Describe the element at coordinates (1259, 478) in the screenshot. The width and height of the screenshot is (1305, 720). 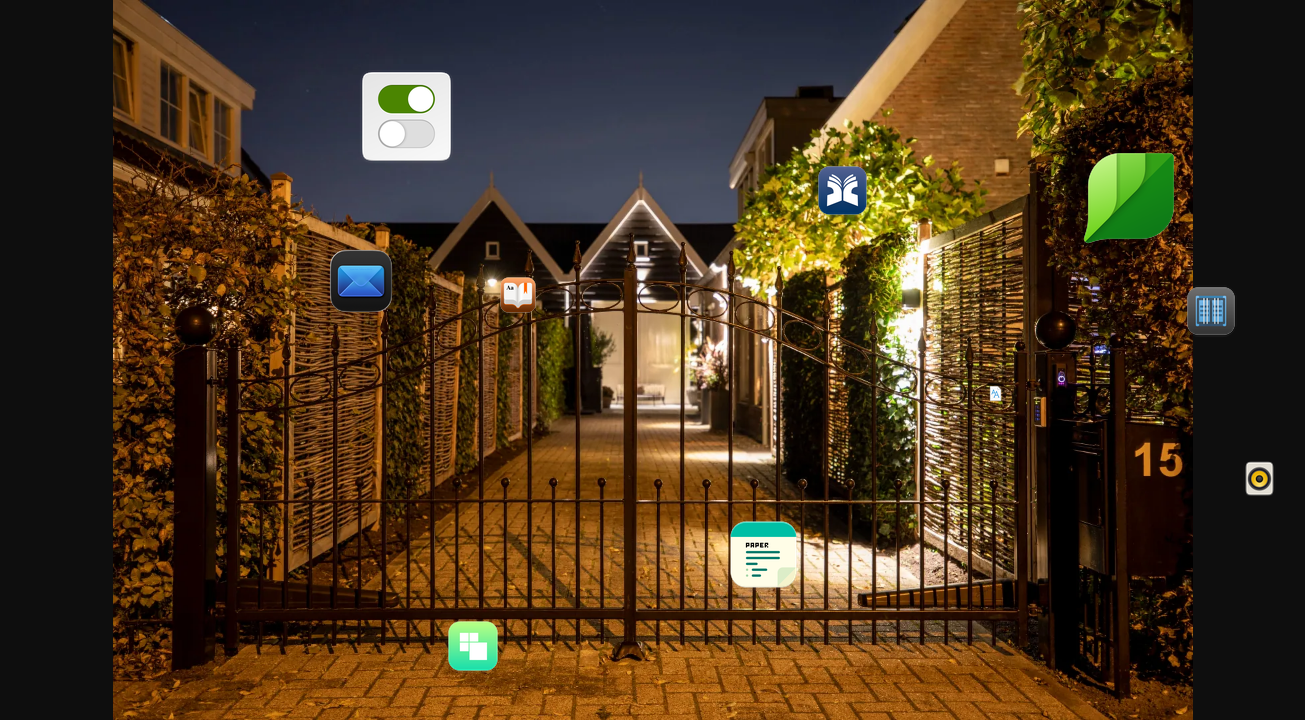
I see `open sound or audio settings` at that location.